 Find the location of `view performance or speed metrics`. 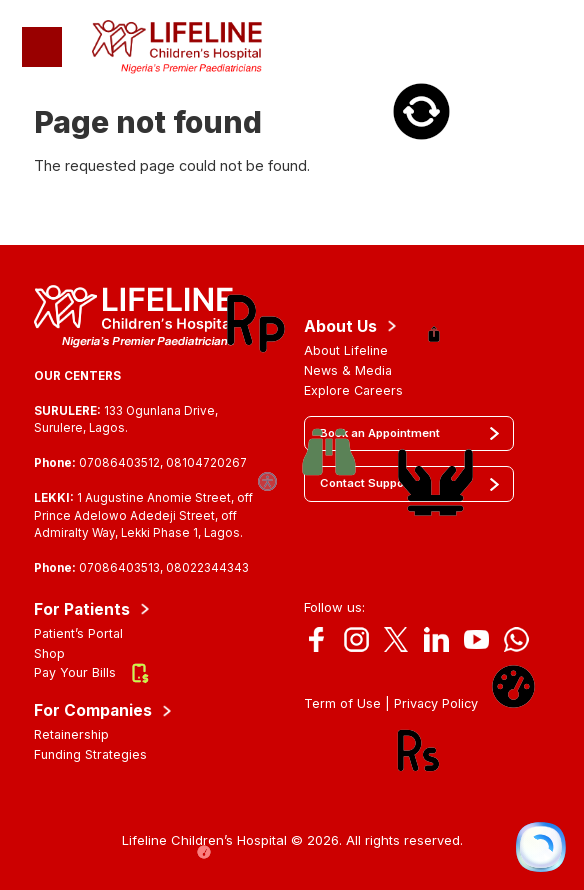

view performance or speed metrics is located at coordinates (513, 686).